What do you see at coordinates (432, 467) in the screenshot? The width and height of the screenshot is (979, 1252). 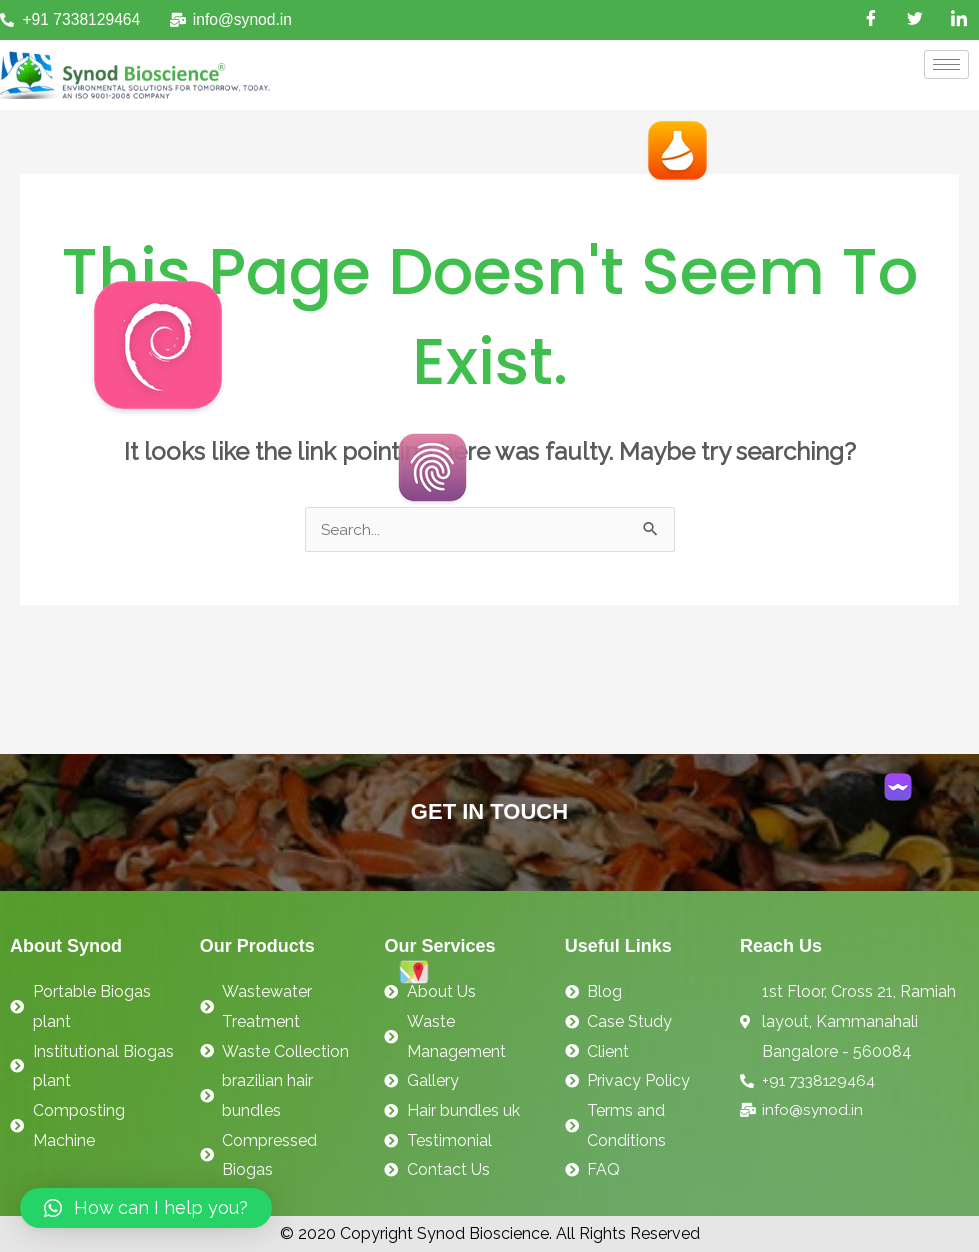 I see `open fingerprint authentication settings` at bounding box center [432, 467].